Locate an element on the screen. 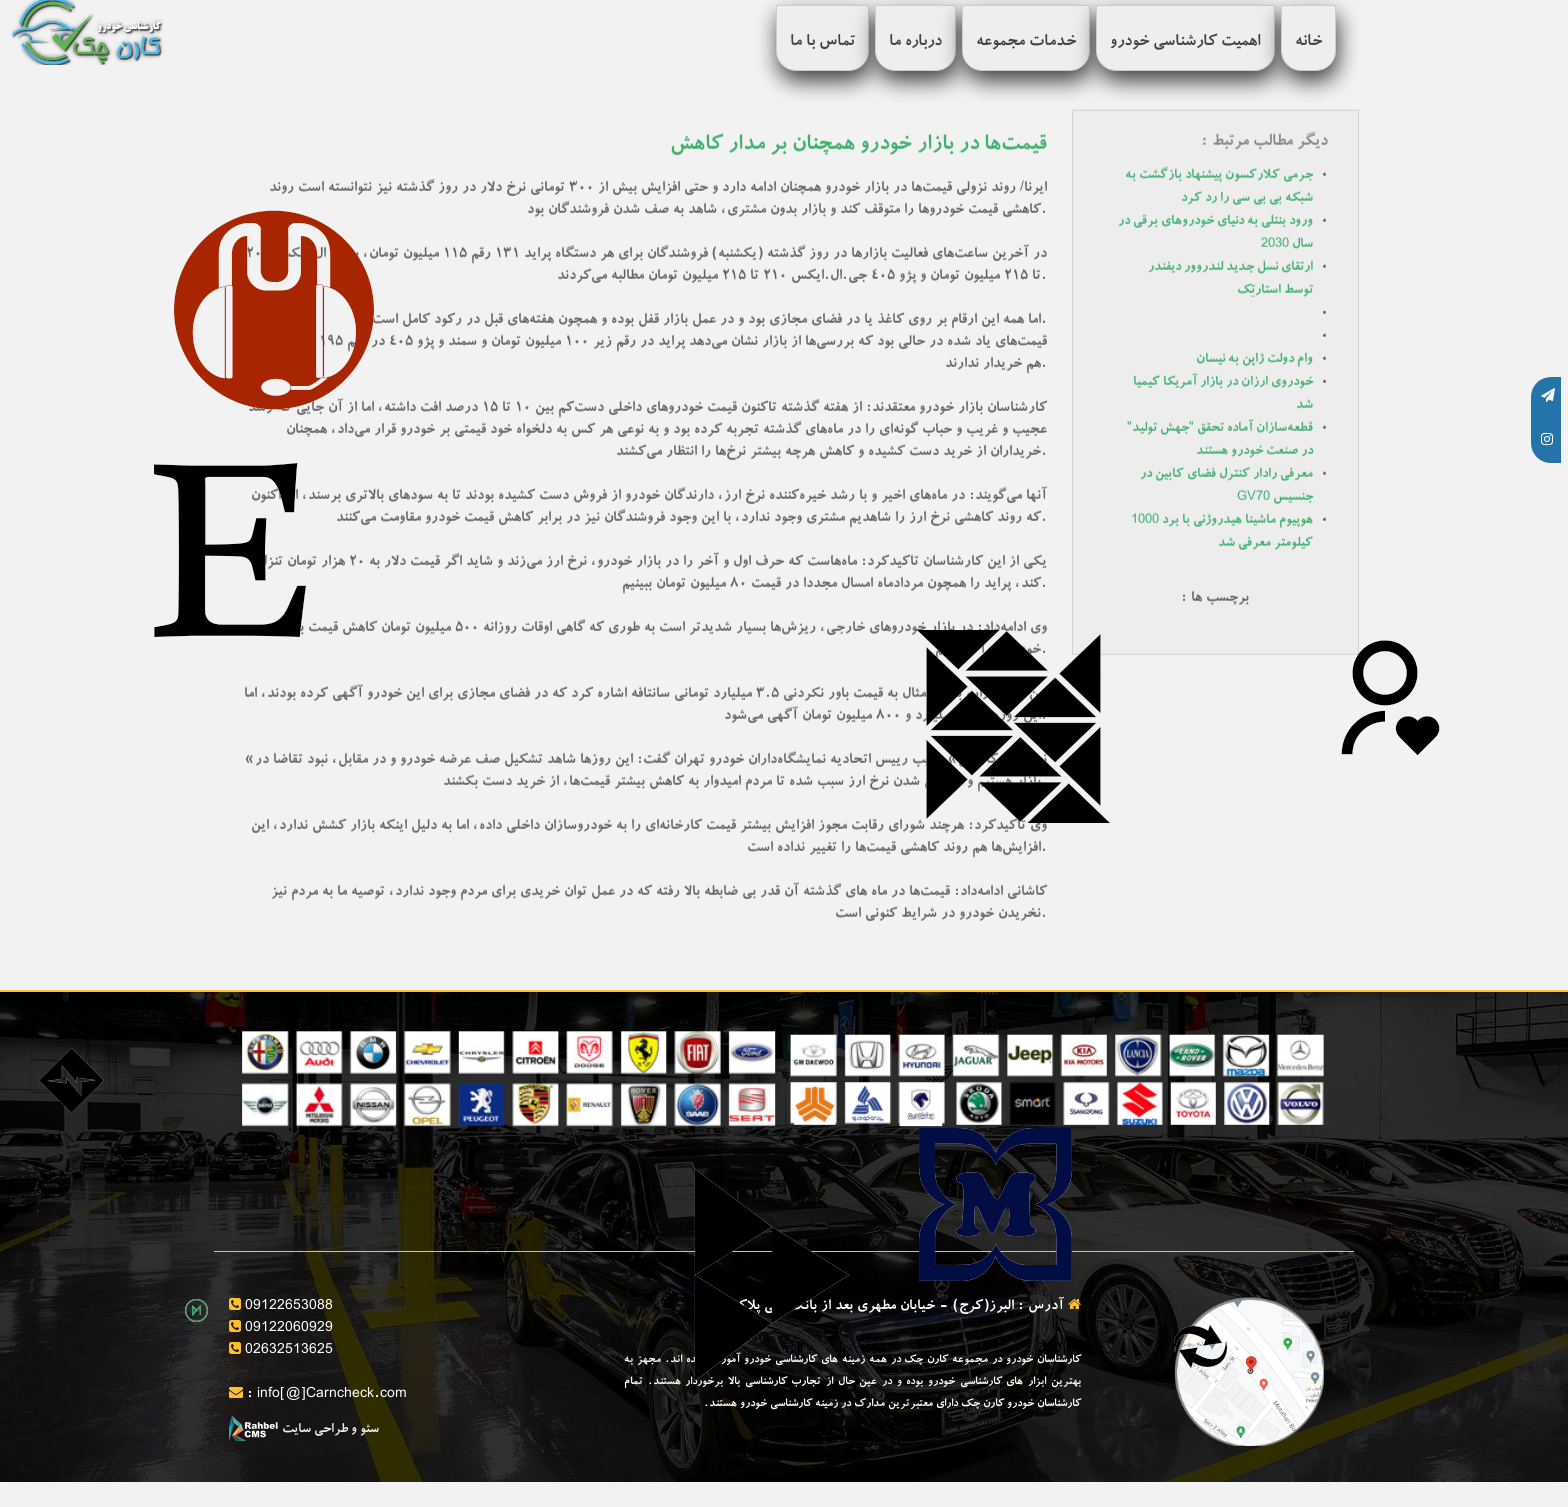 The width and height of the screenshot is (1568, 1507). NSIS (Nullsoft Scriptable Install System) logo is located at coordinates (1013, 726).